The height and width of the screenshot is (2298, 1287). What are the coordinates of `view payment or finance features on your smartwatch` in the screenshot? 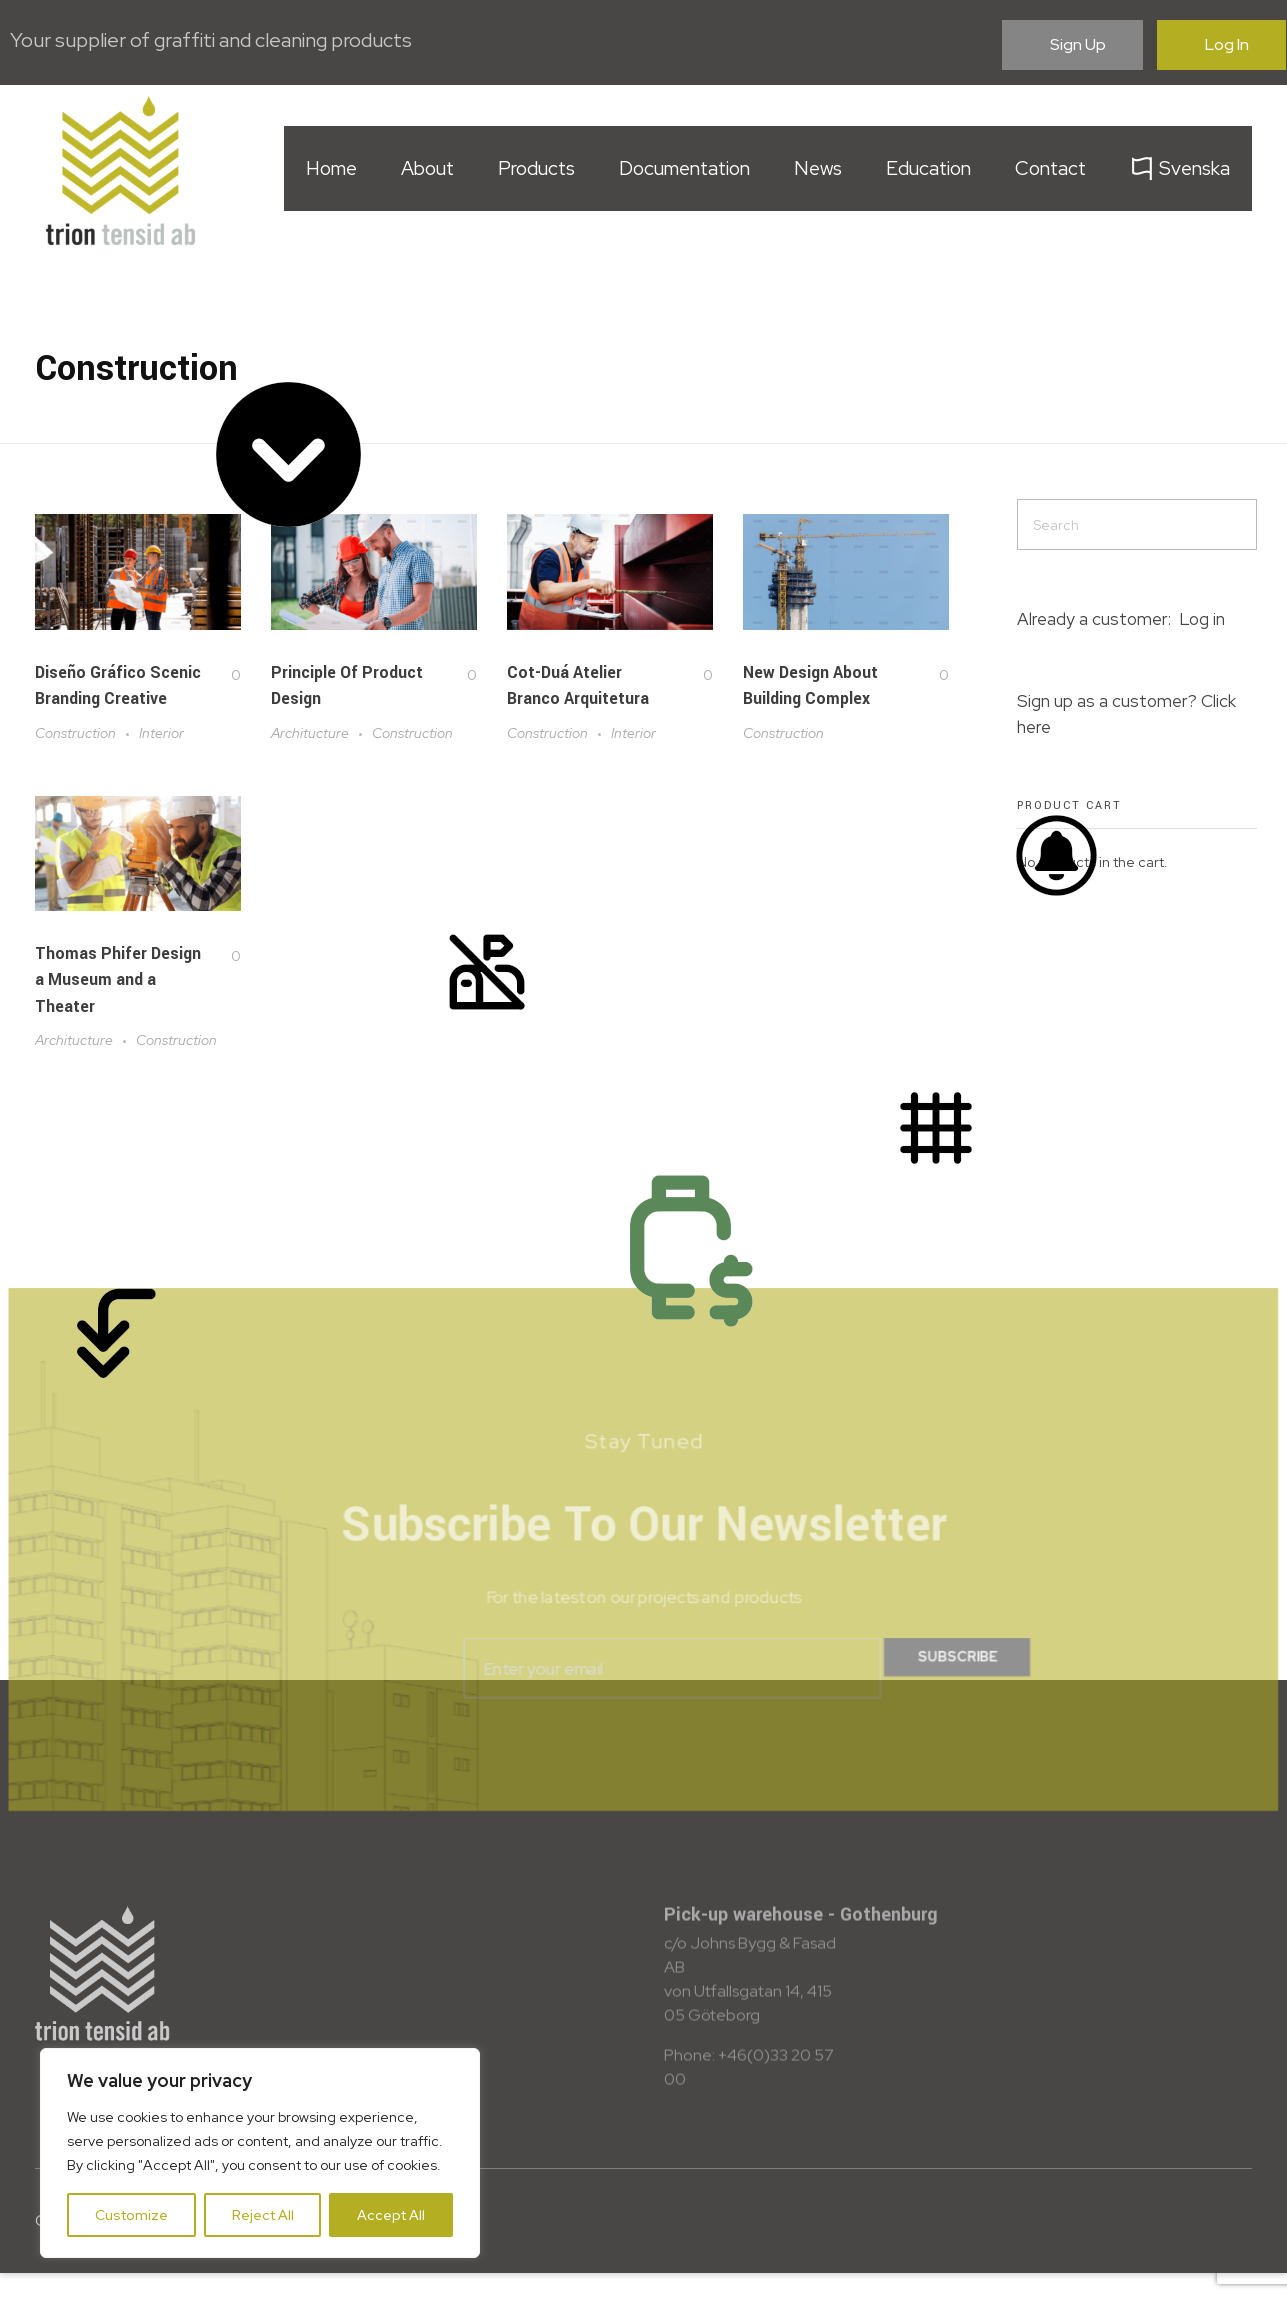 It's located at (680, 1247).